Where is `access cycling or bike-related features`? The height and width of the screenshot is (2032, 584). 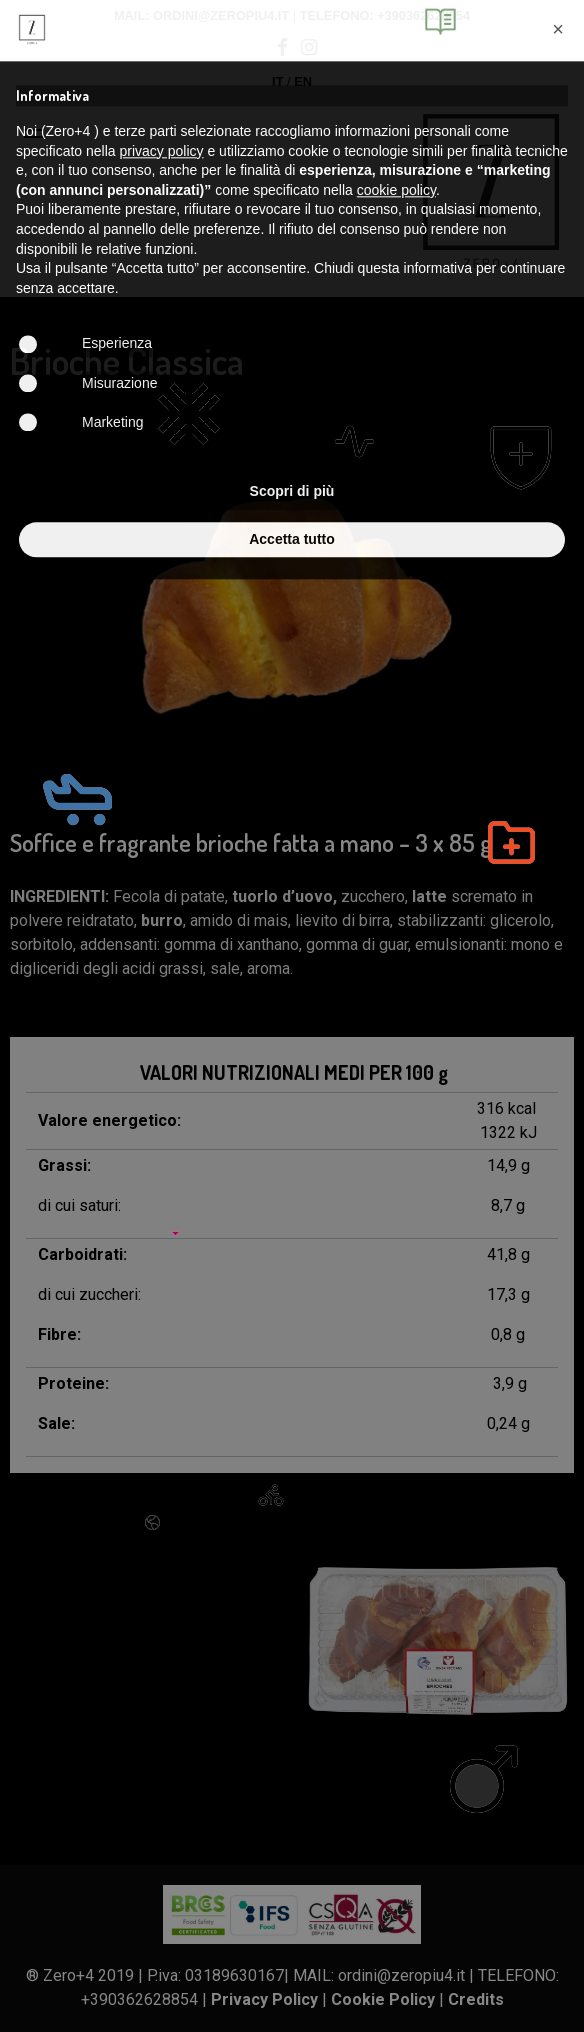
access cycling or bike-related features is located at coordinates (271, 1496).